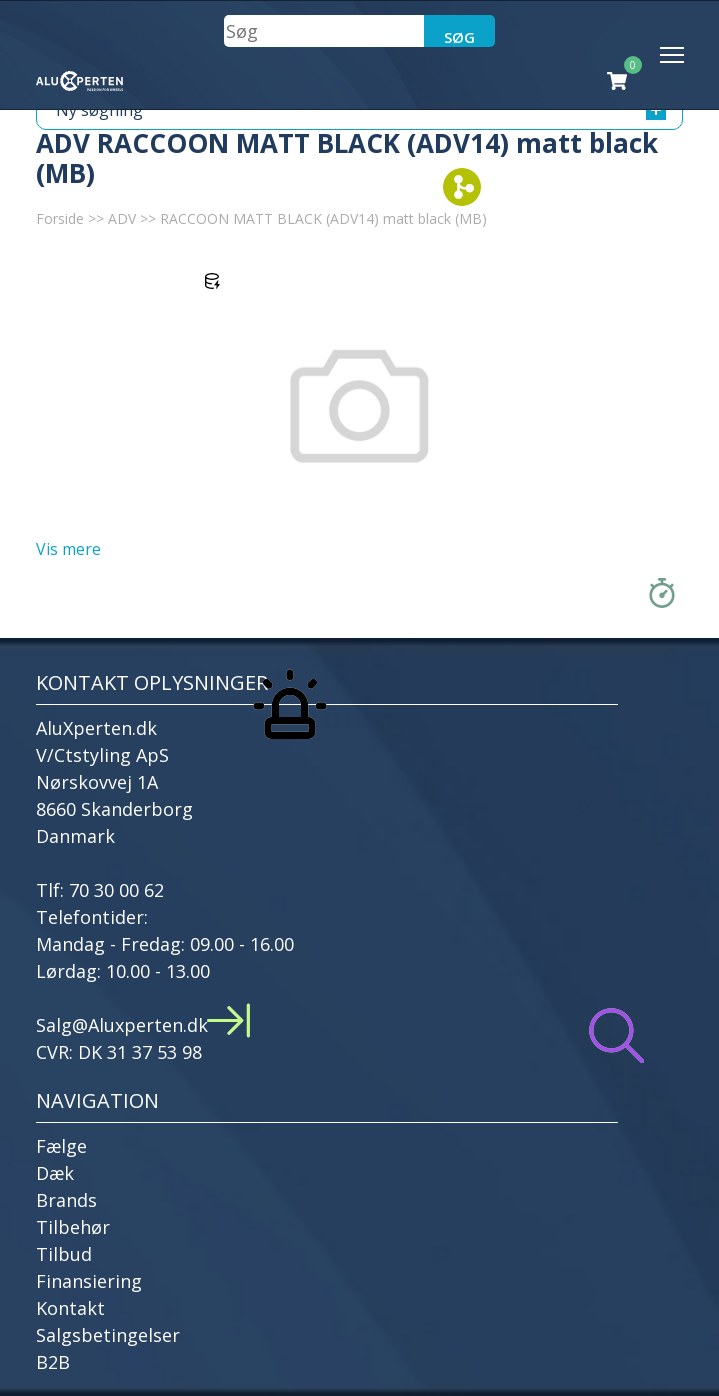 Image resolution: width=719 pixels, height=1396 pixels. Describe the element at coordinates (229, 1020) in the screenshot. I see `move item to the end of a list` at that location.